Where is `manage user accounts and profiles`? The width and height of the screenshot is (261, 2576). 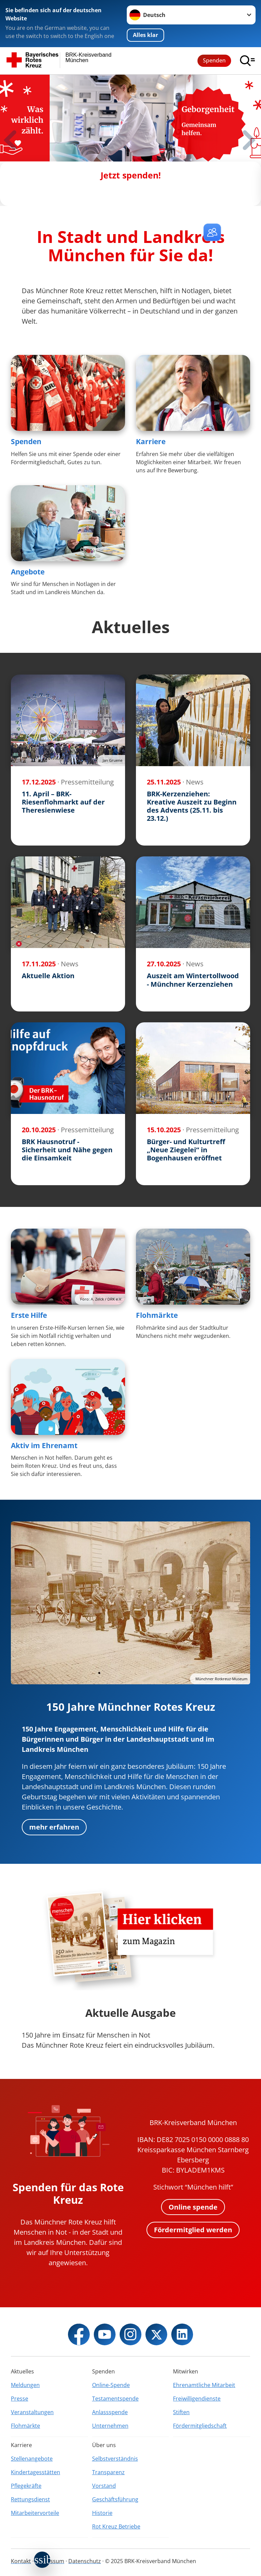 manage user accounts and profiles is located at coordinates (212, 232).